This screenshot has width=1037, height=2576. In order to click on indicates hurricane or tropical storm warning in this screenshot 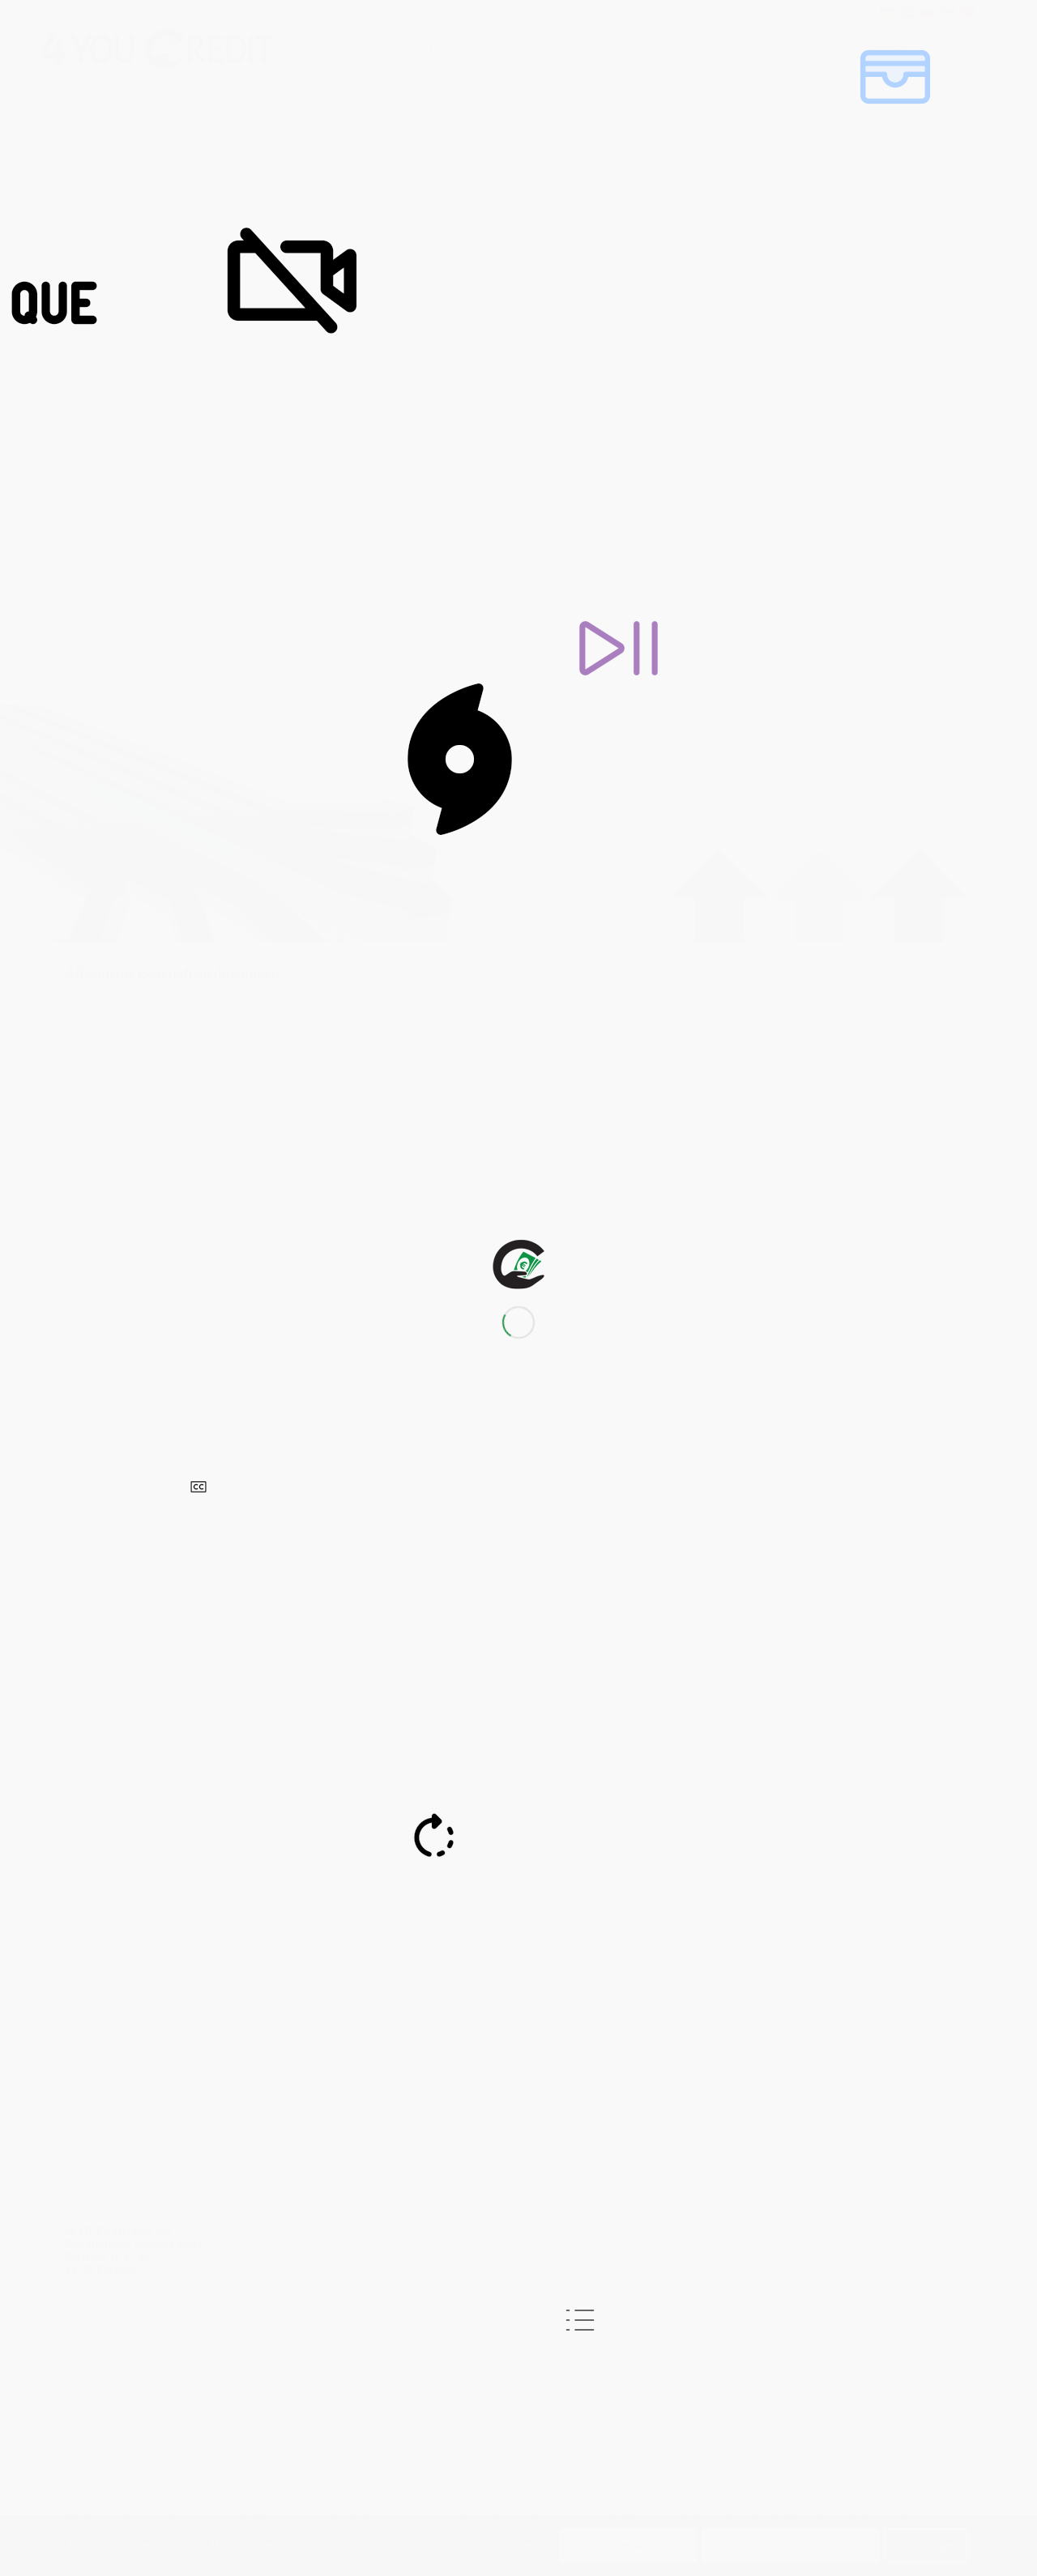, I will do `click(459, 759)`.